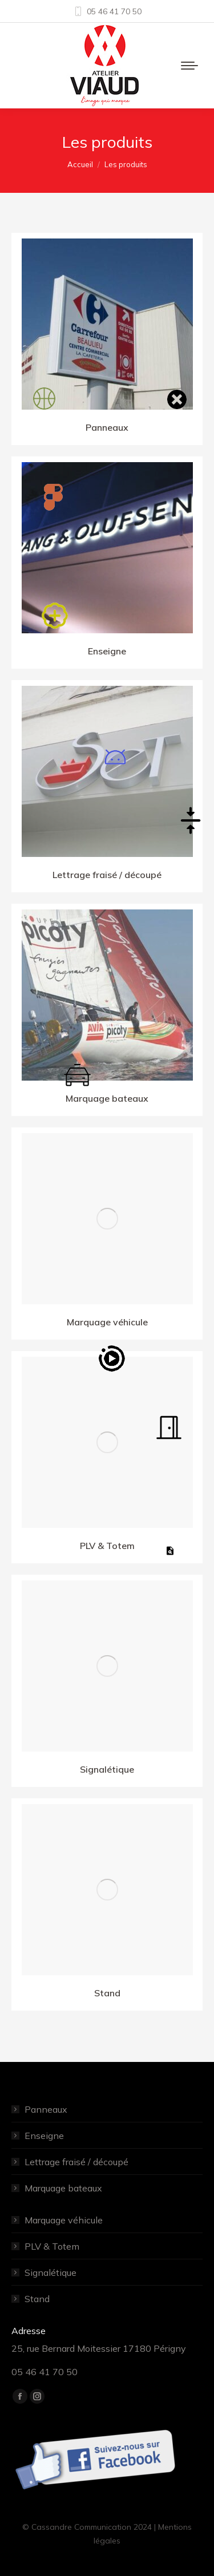 The image size is (214, 2576). I want to click on exit or log out of the application, so click(169, 1427).